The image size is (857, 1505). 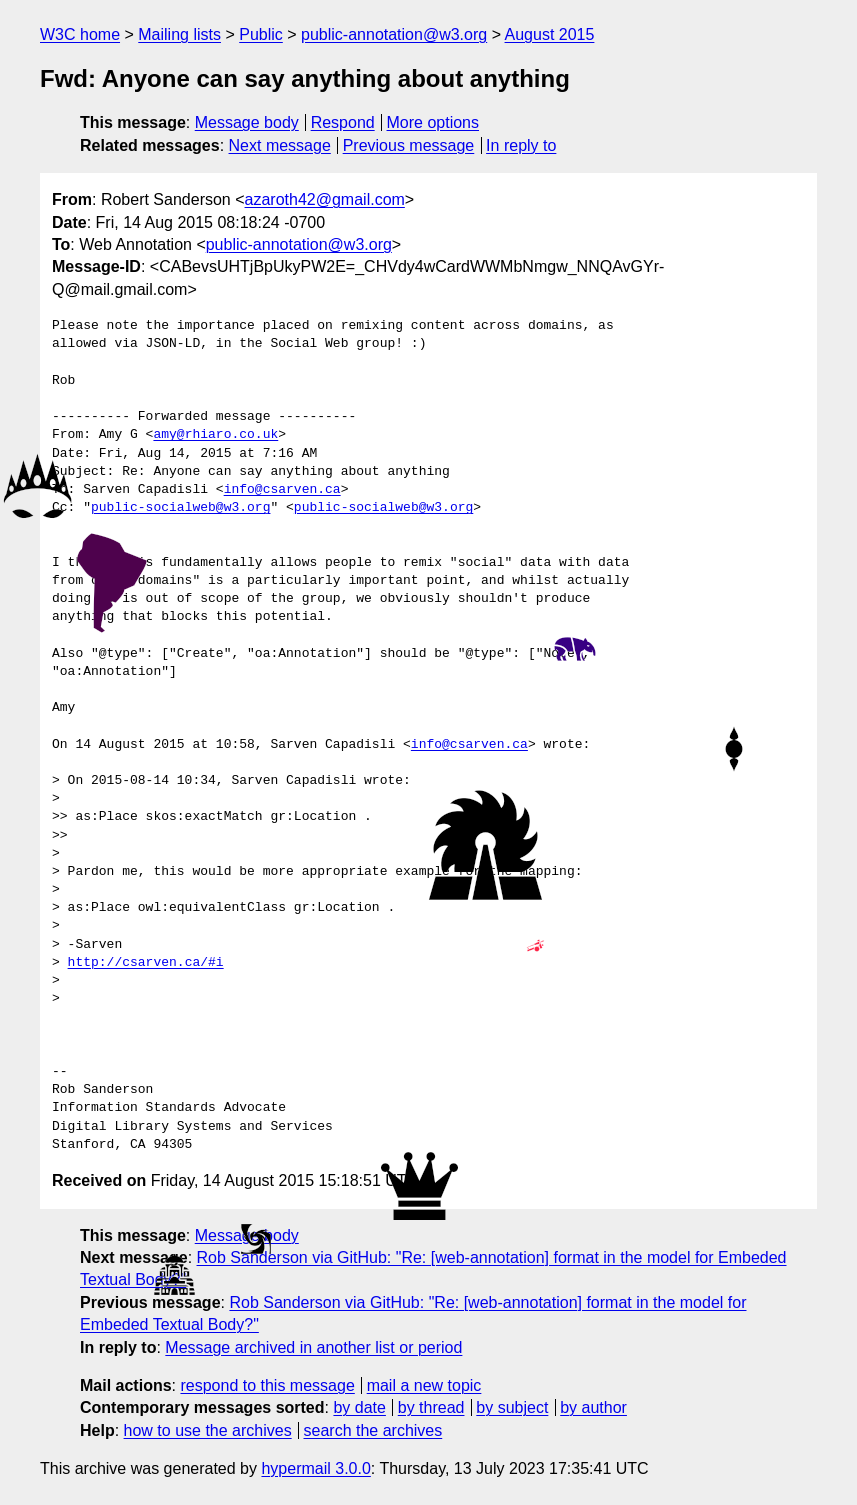 What do you see at coordinates (112, 583) in the screenshot?
I see `view South America region` at bounding box center [112, 583].